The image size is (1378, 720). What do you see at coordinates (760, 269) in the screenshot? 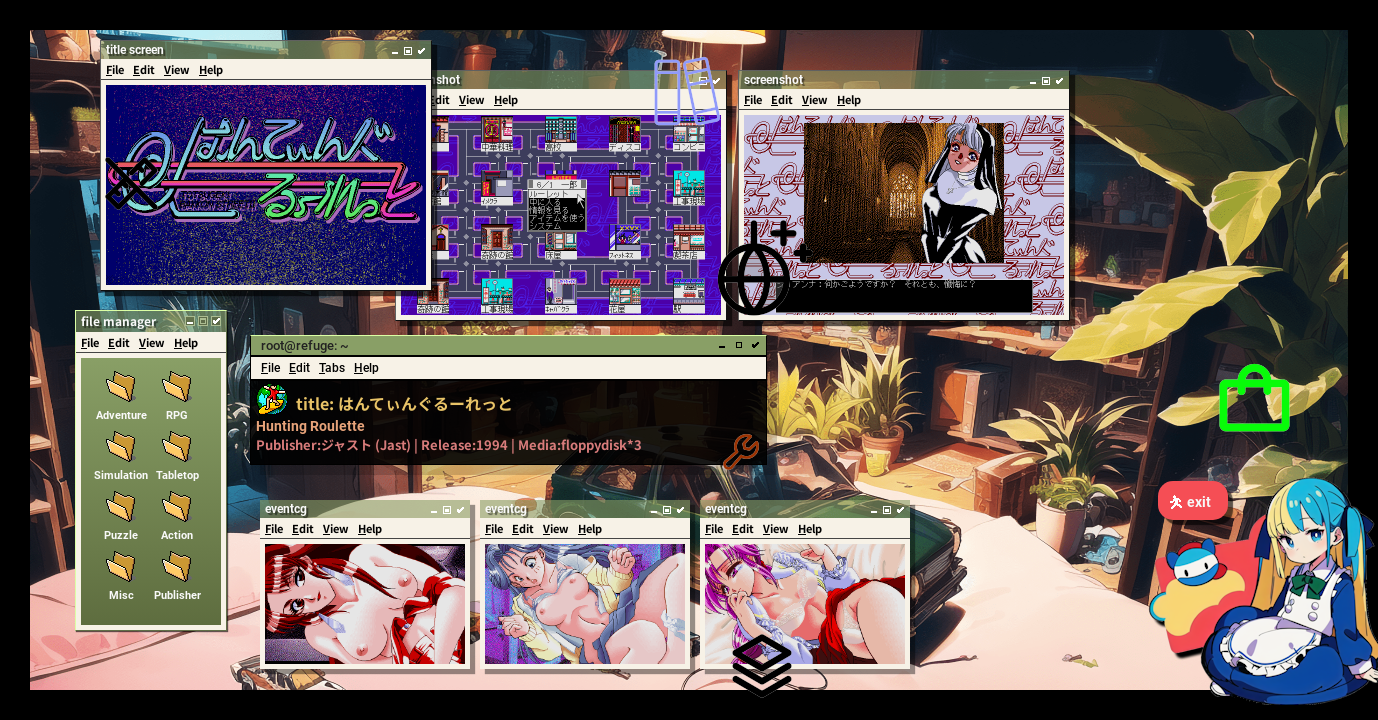
I see `access party or event mode` at bounding box center [760, 269].